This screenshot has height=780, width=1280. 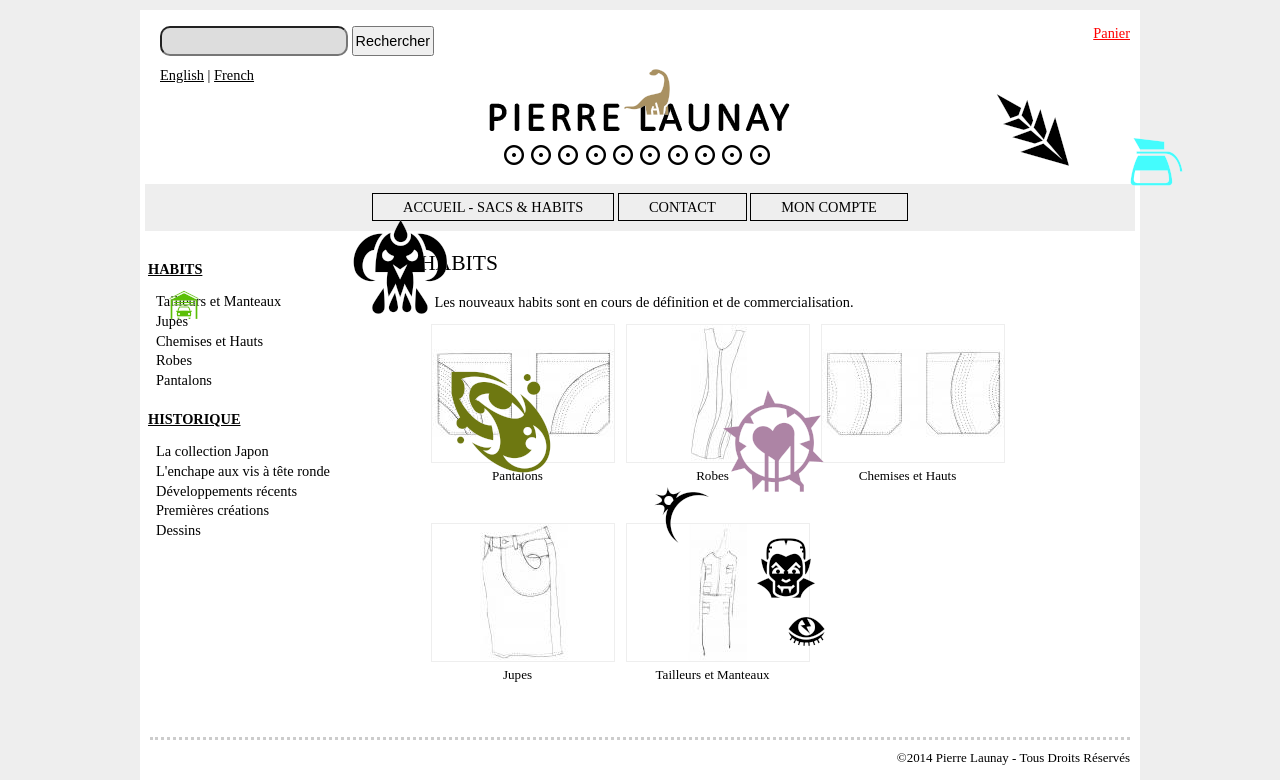 I want to click on indicates quick view or instant preview mode, so click(x=806, y=631).